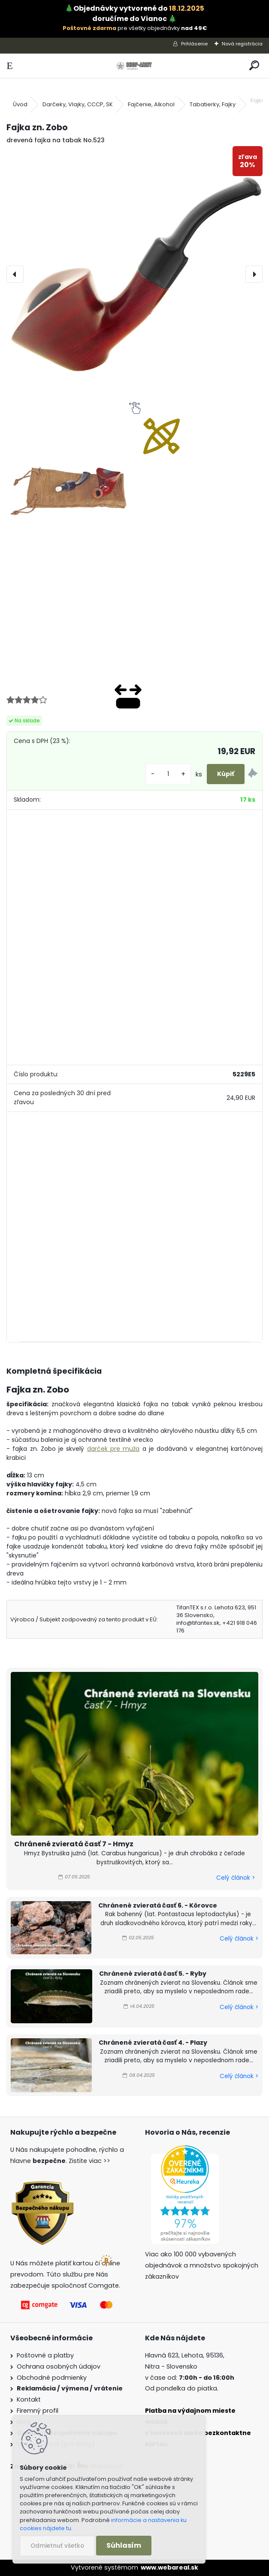 Image resolution: width=269 pixels, height=2576 pixels. Describe the element at coordinates (106, 2261) in the screenshot. I see `indicates bold text formatting option` at that location.